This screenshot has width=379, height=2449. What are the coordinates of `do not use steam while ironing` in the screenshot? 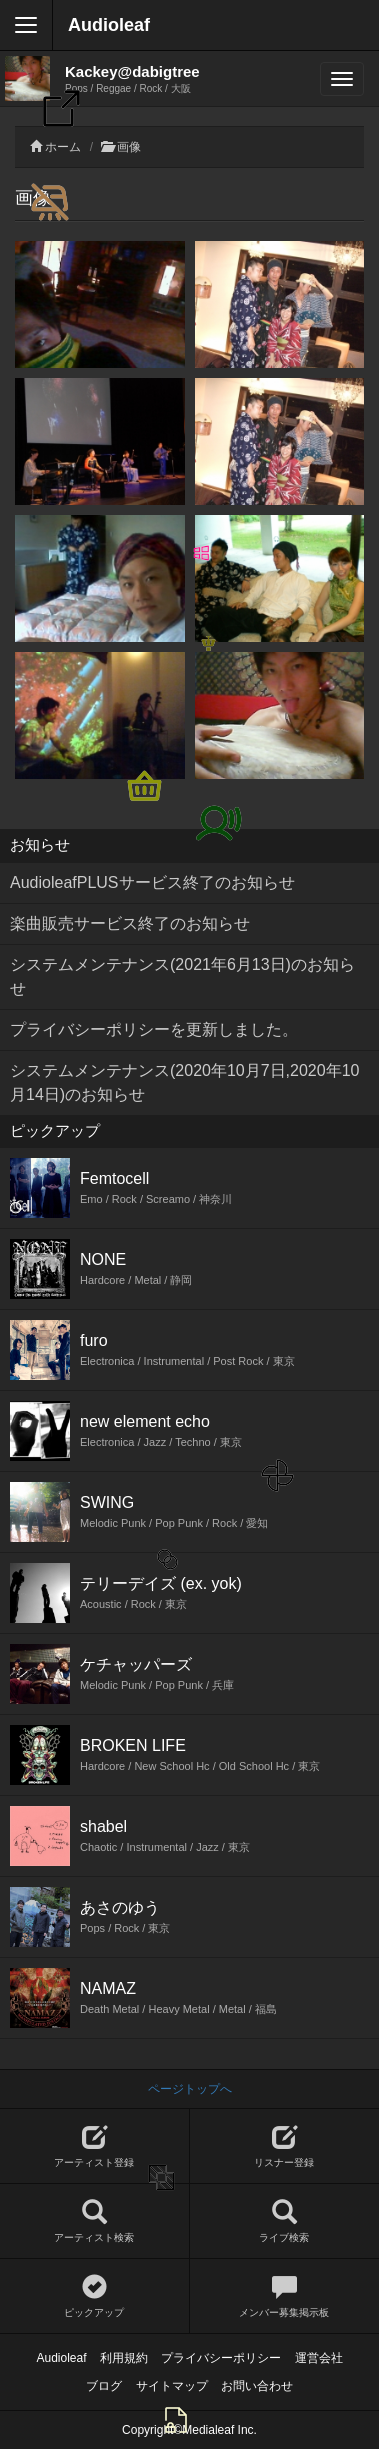 It's located at (50, 202).